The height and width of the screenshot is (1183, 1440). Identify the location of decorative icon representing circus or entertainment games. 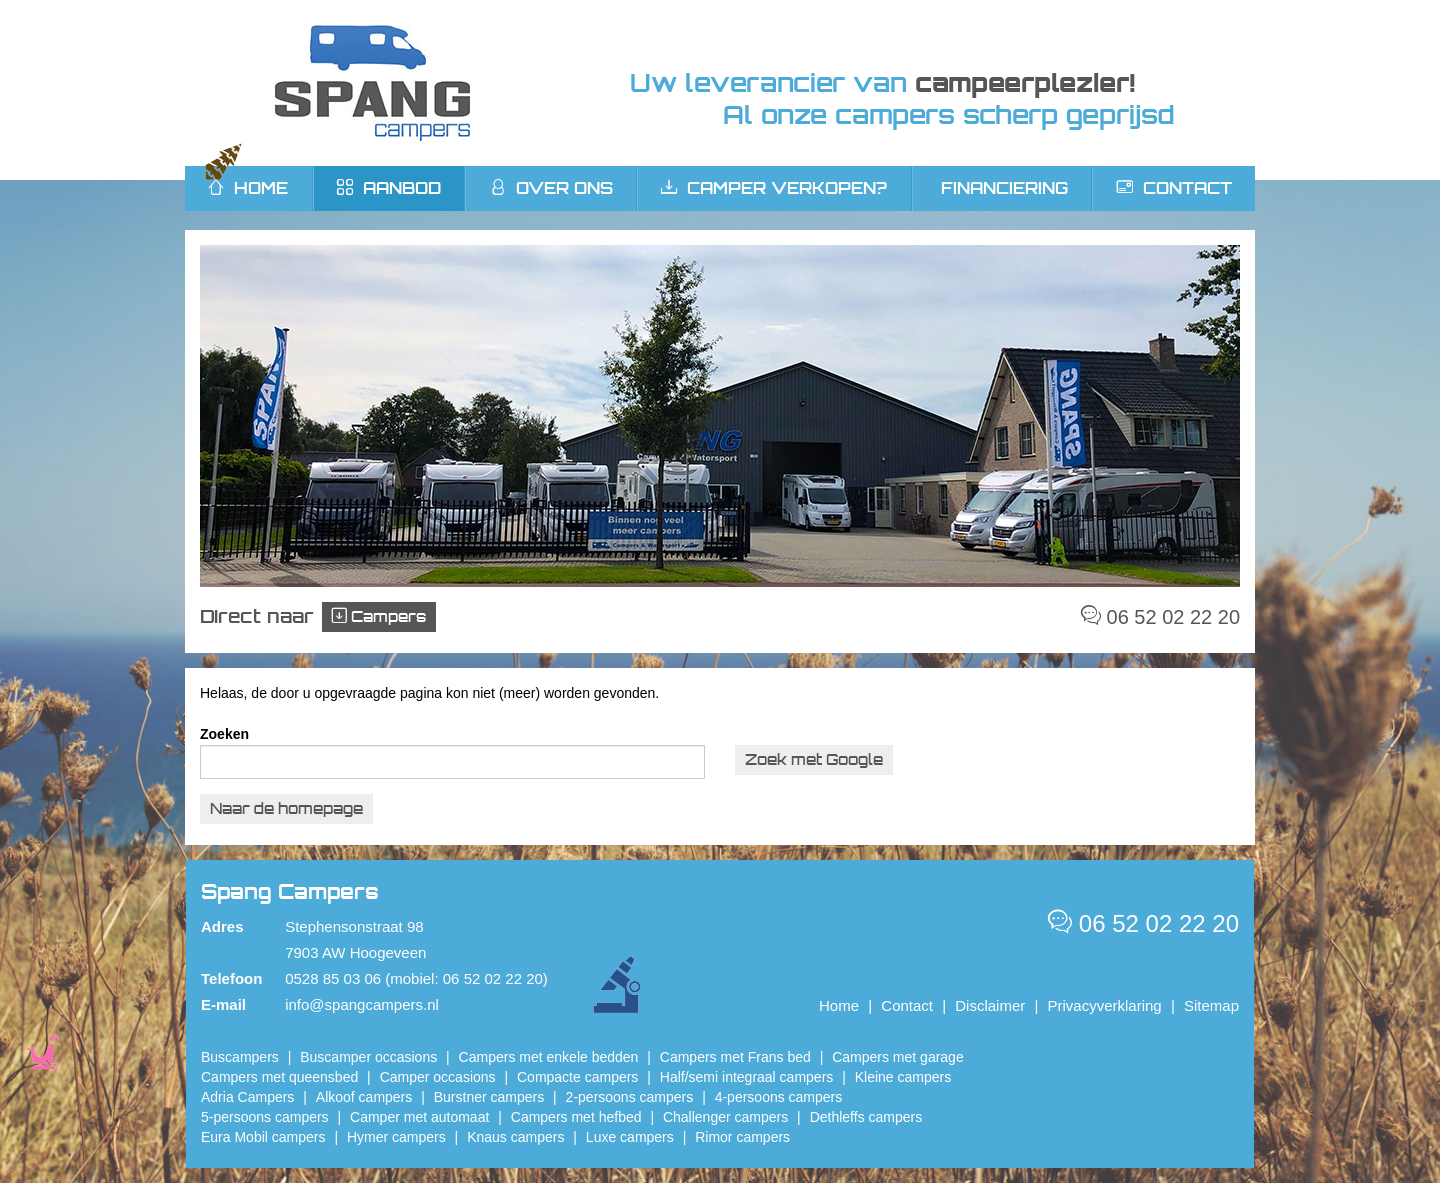
(44, 1051).